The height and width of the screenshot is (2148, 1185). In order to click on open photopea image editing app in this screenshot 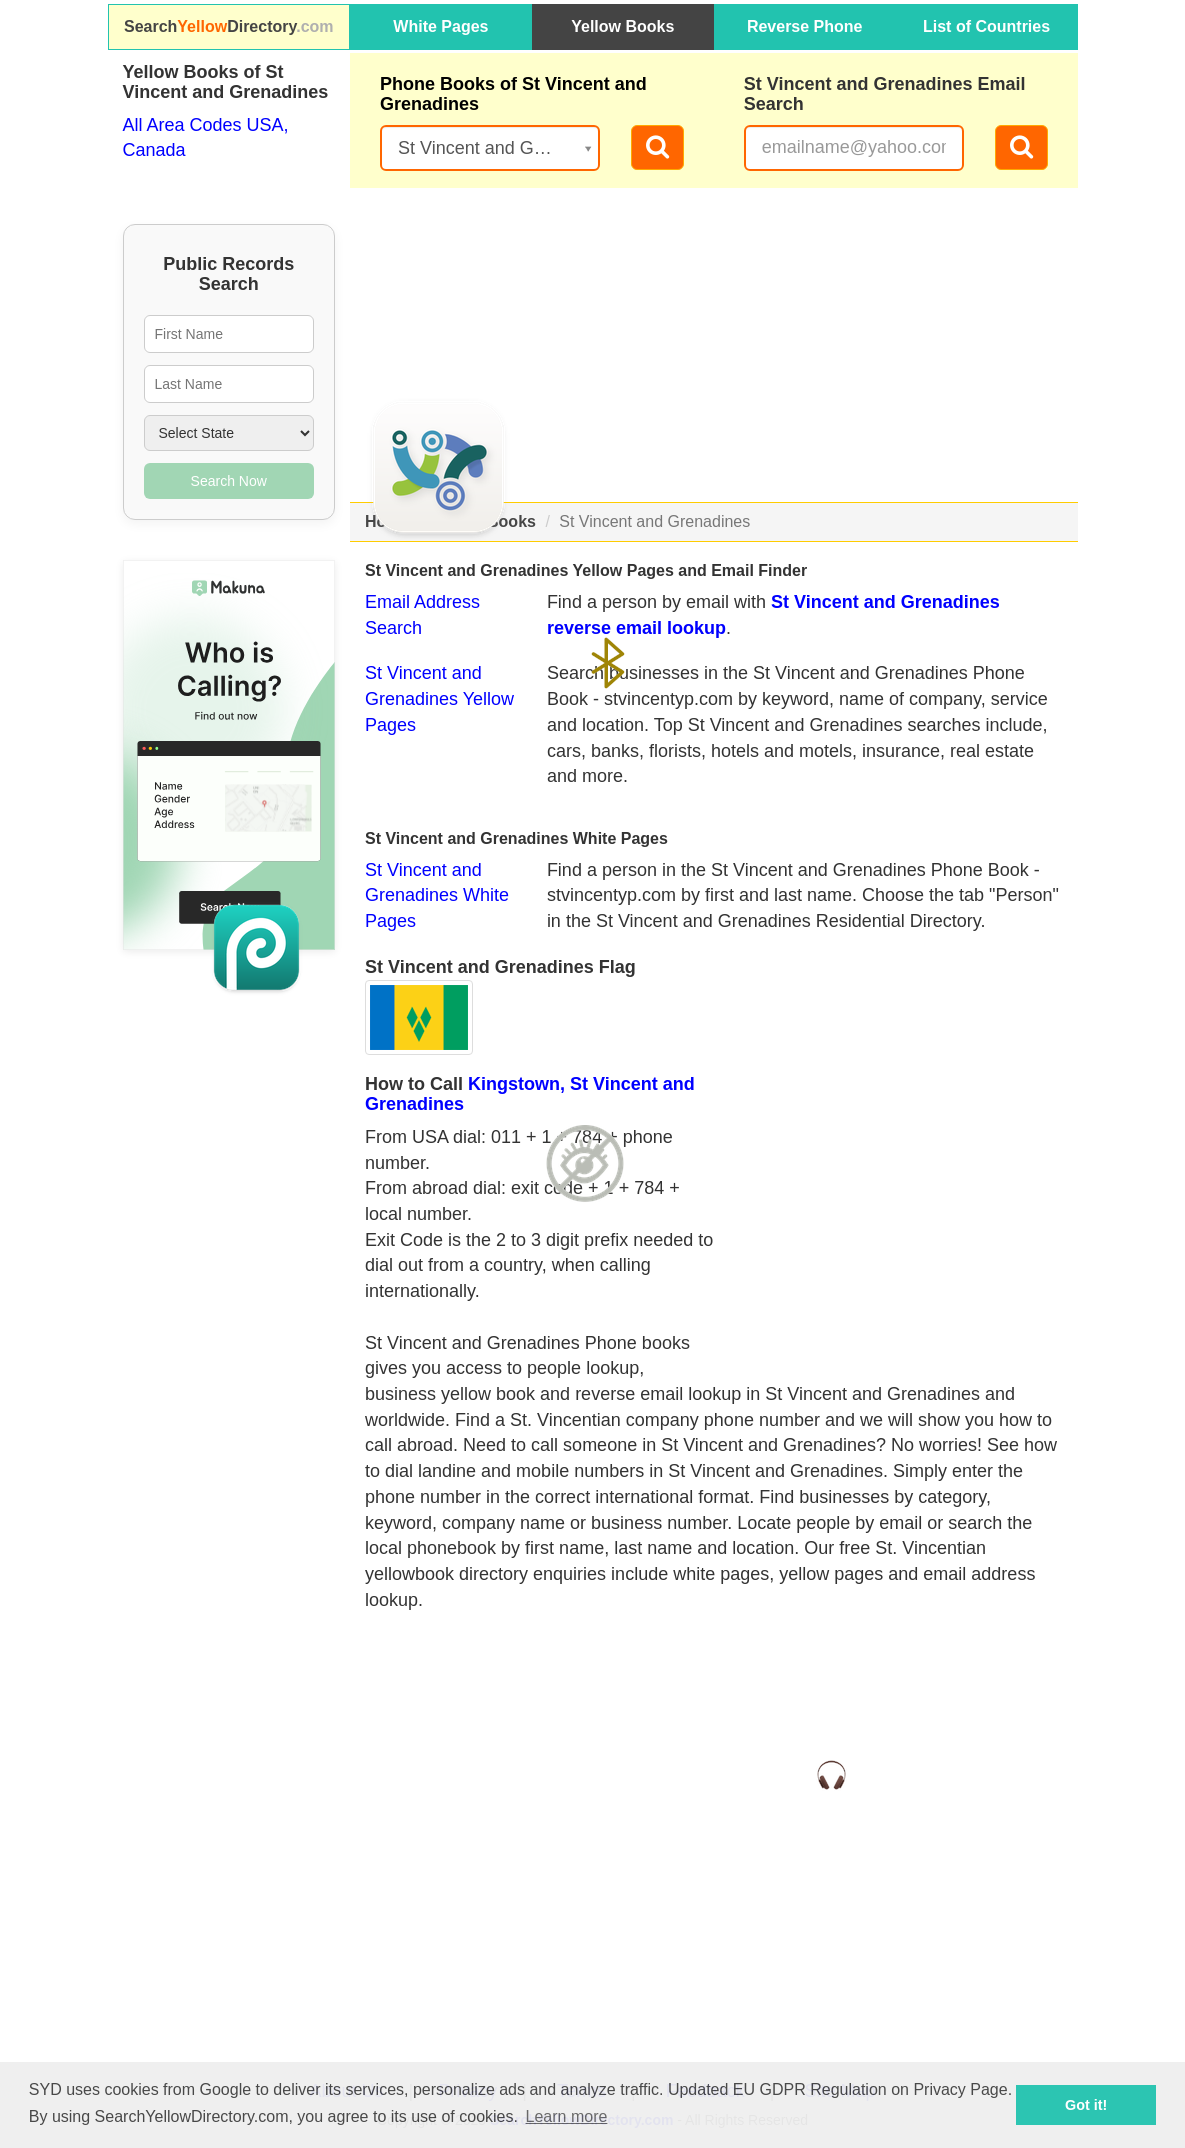, I will do `click(256, 947)`.